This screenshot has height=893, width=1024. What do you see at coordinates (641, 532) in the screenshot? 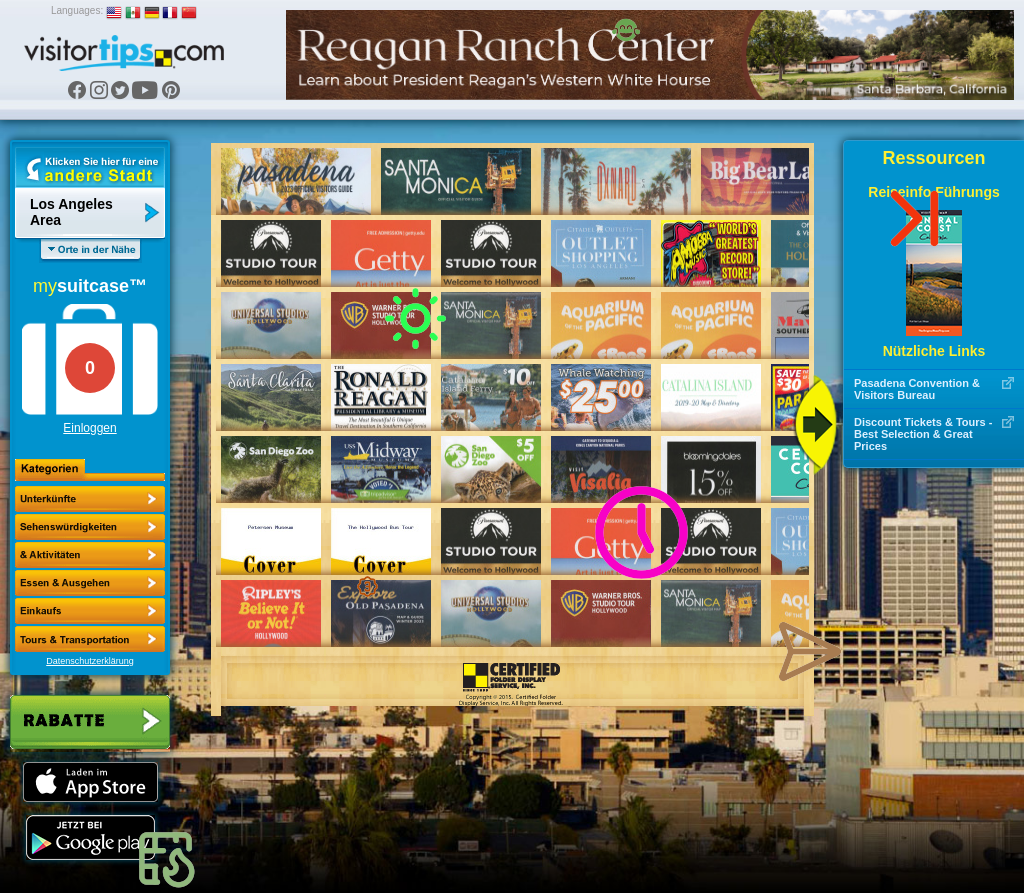
I see `indicates the time is 5 o'clock` at bounding box center [641, 532].